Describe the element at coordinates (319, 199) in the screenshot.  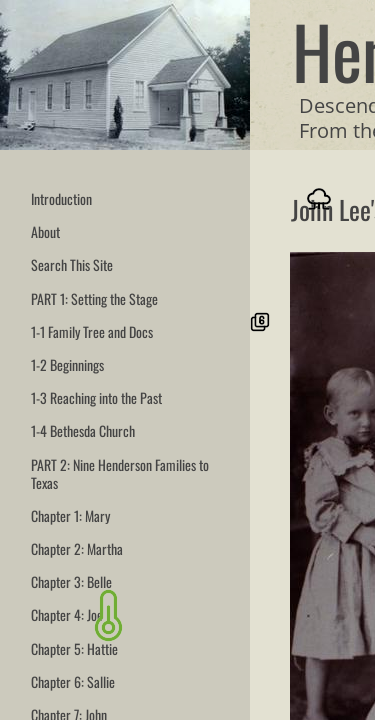
I see `access cloud computing services` at that location.